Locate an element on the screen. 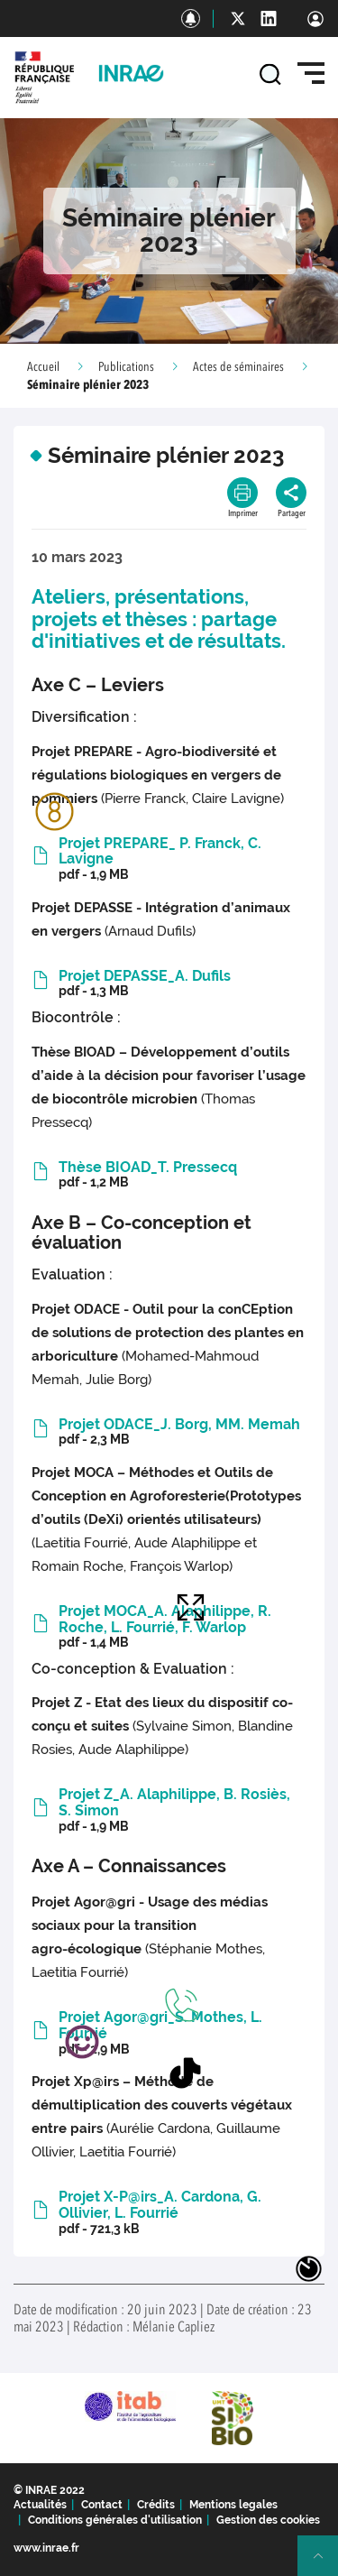 The width and height of the screenshot is (338, 2576). set or view a countdown timer is located at coordinates (308, 2268).